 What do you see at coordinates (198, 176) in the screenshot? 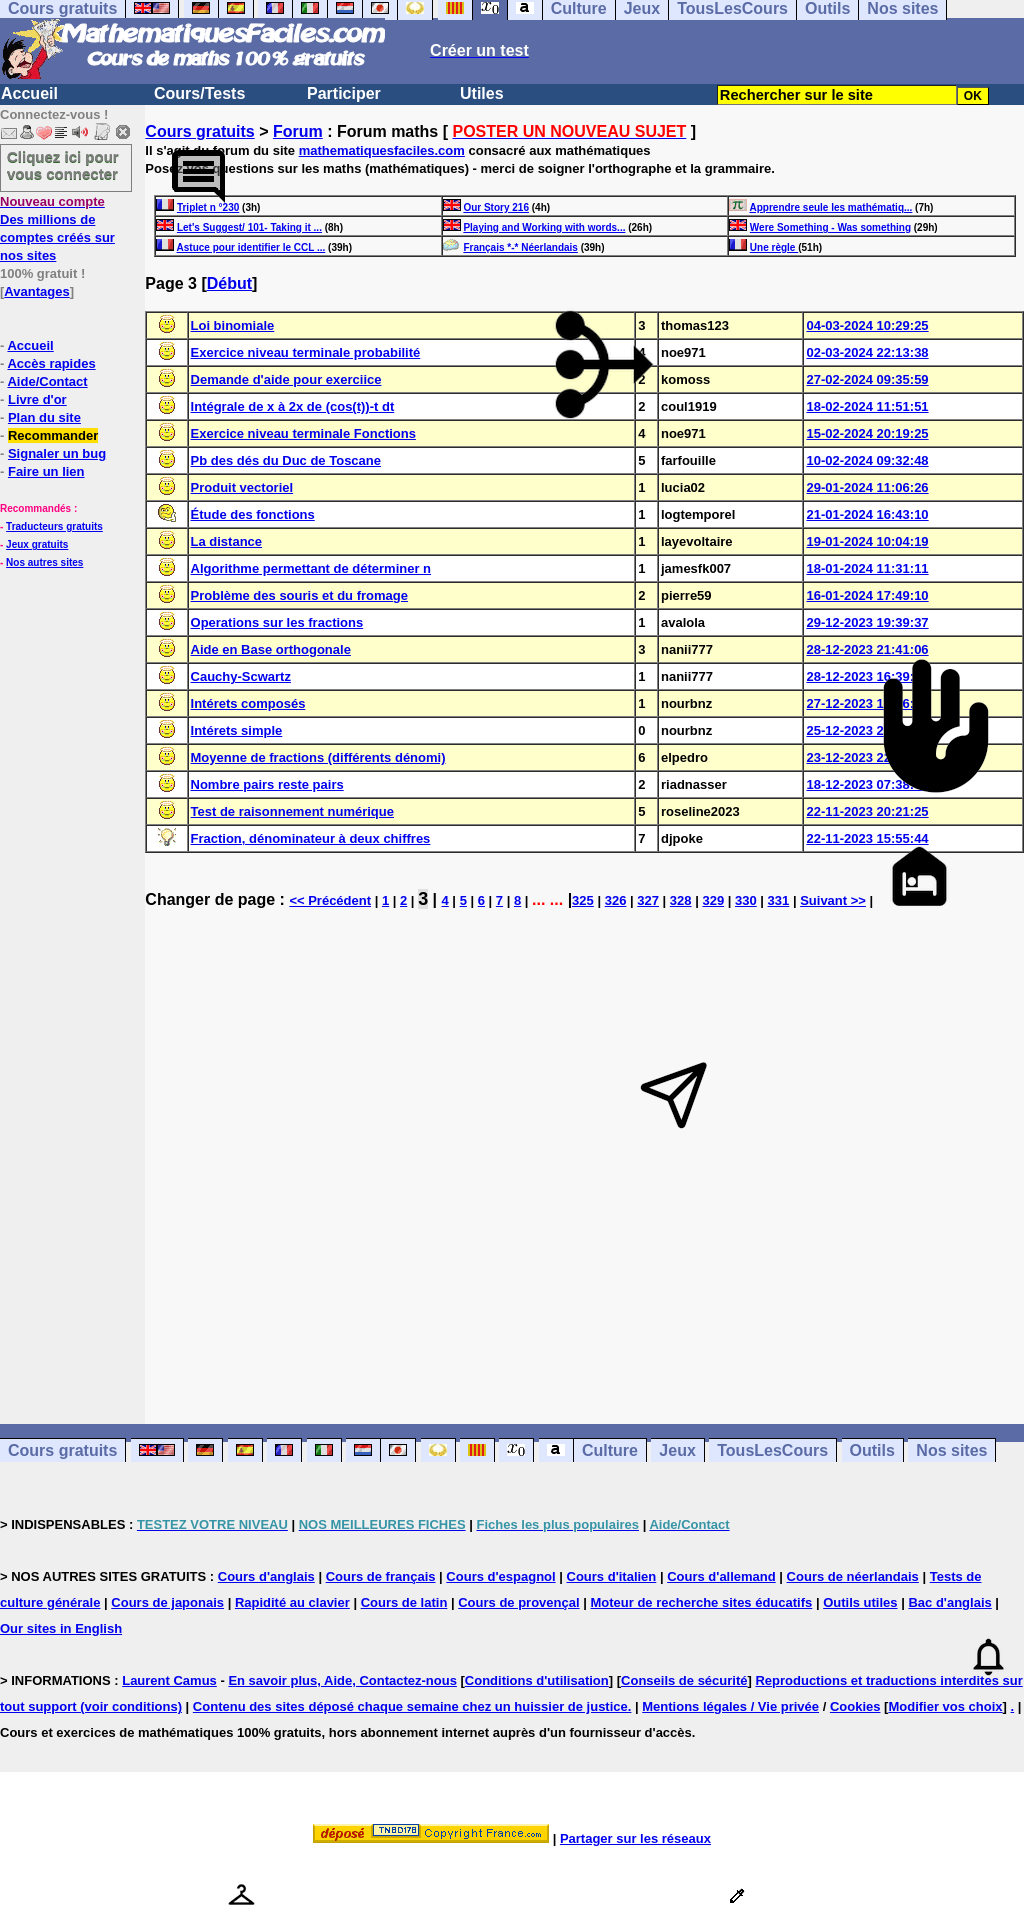
I see `add a comment or note` at bounding box center [198, 176].